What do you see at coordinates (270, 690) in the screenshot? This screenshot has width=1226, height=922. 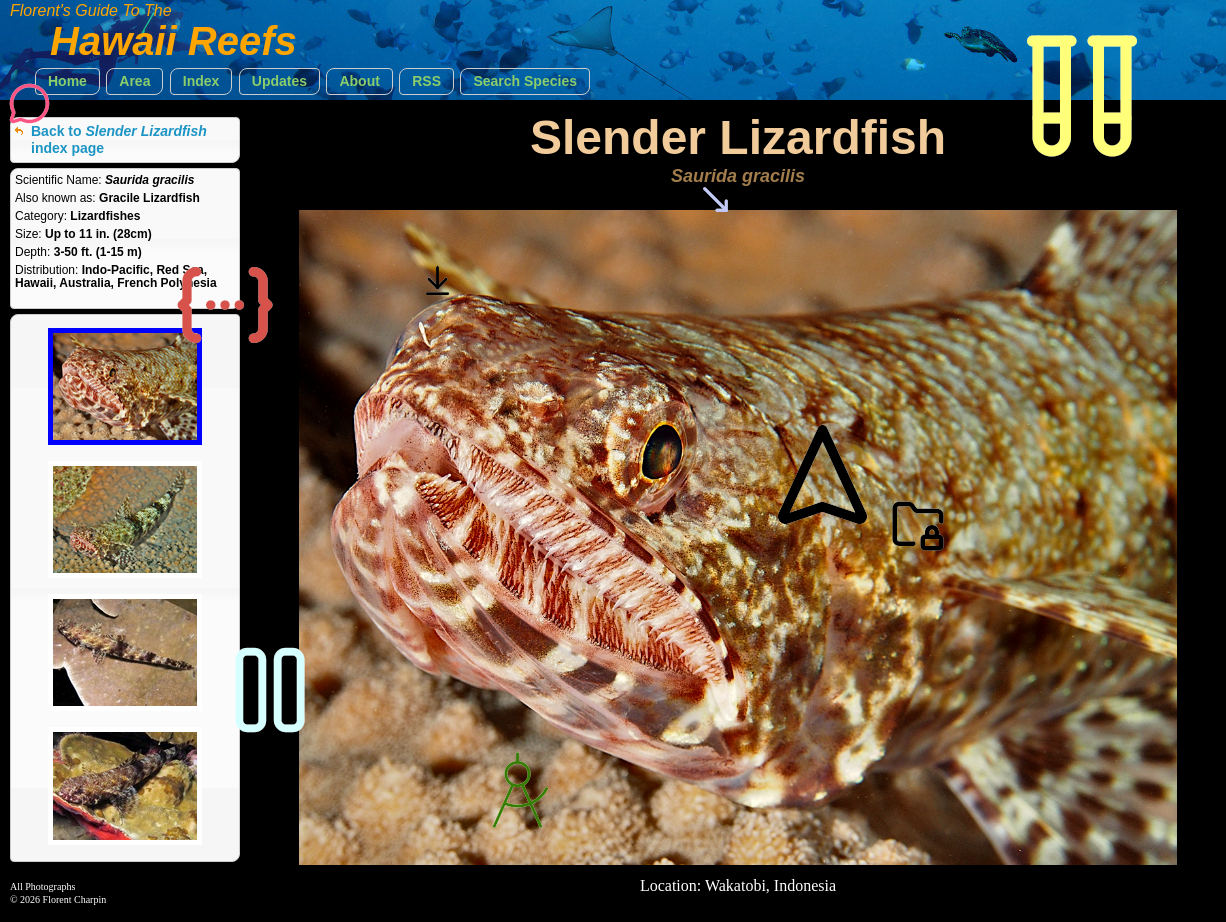 I see `stretch or resize content vertically` at bounding box center [270, 690].